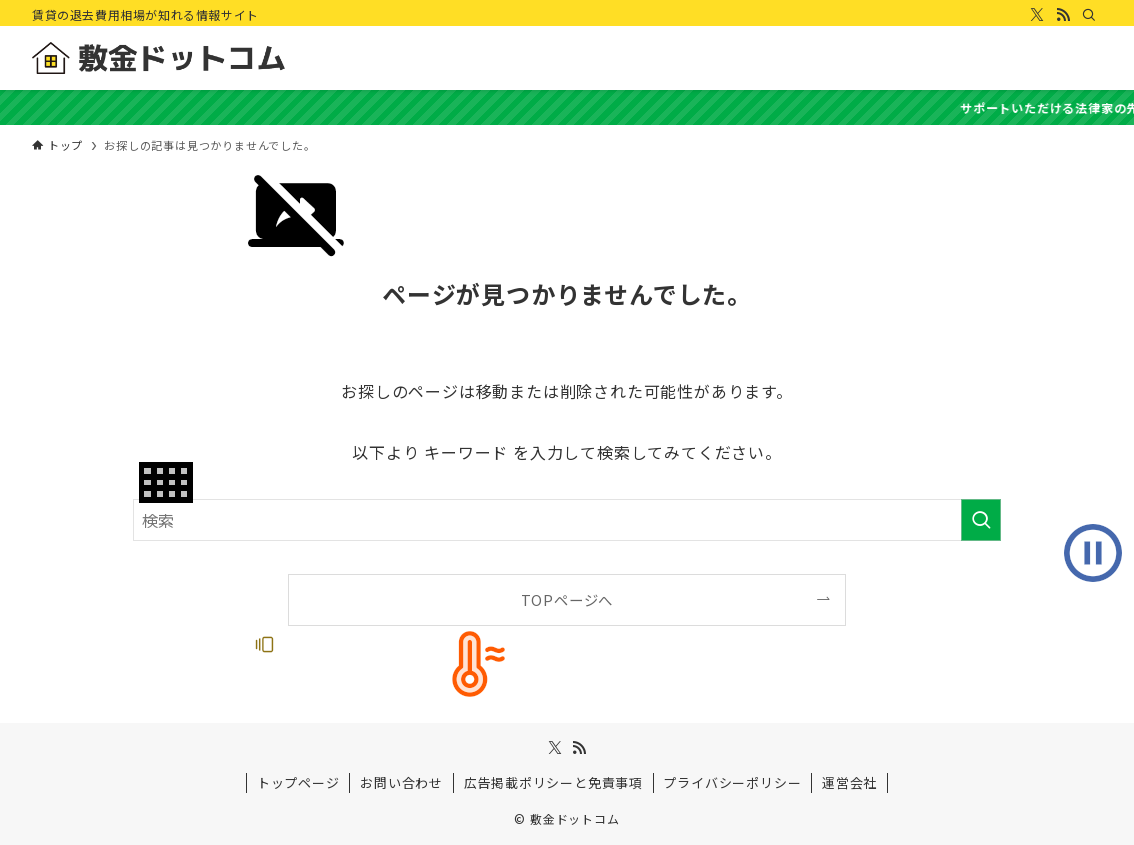  What do you see at coordinates (472, 664) in the screenshot?
I see `indicates high temperature or heat warning` at bounding box center [472, 664].